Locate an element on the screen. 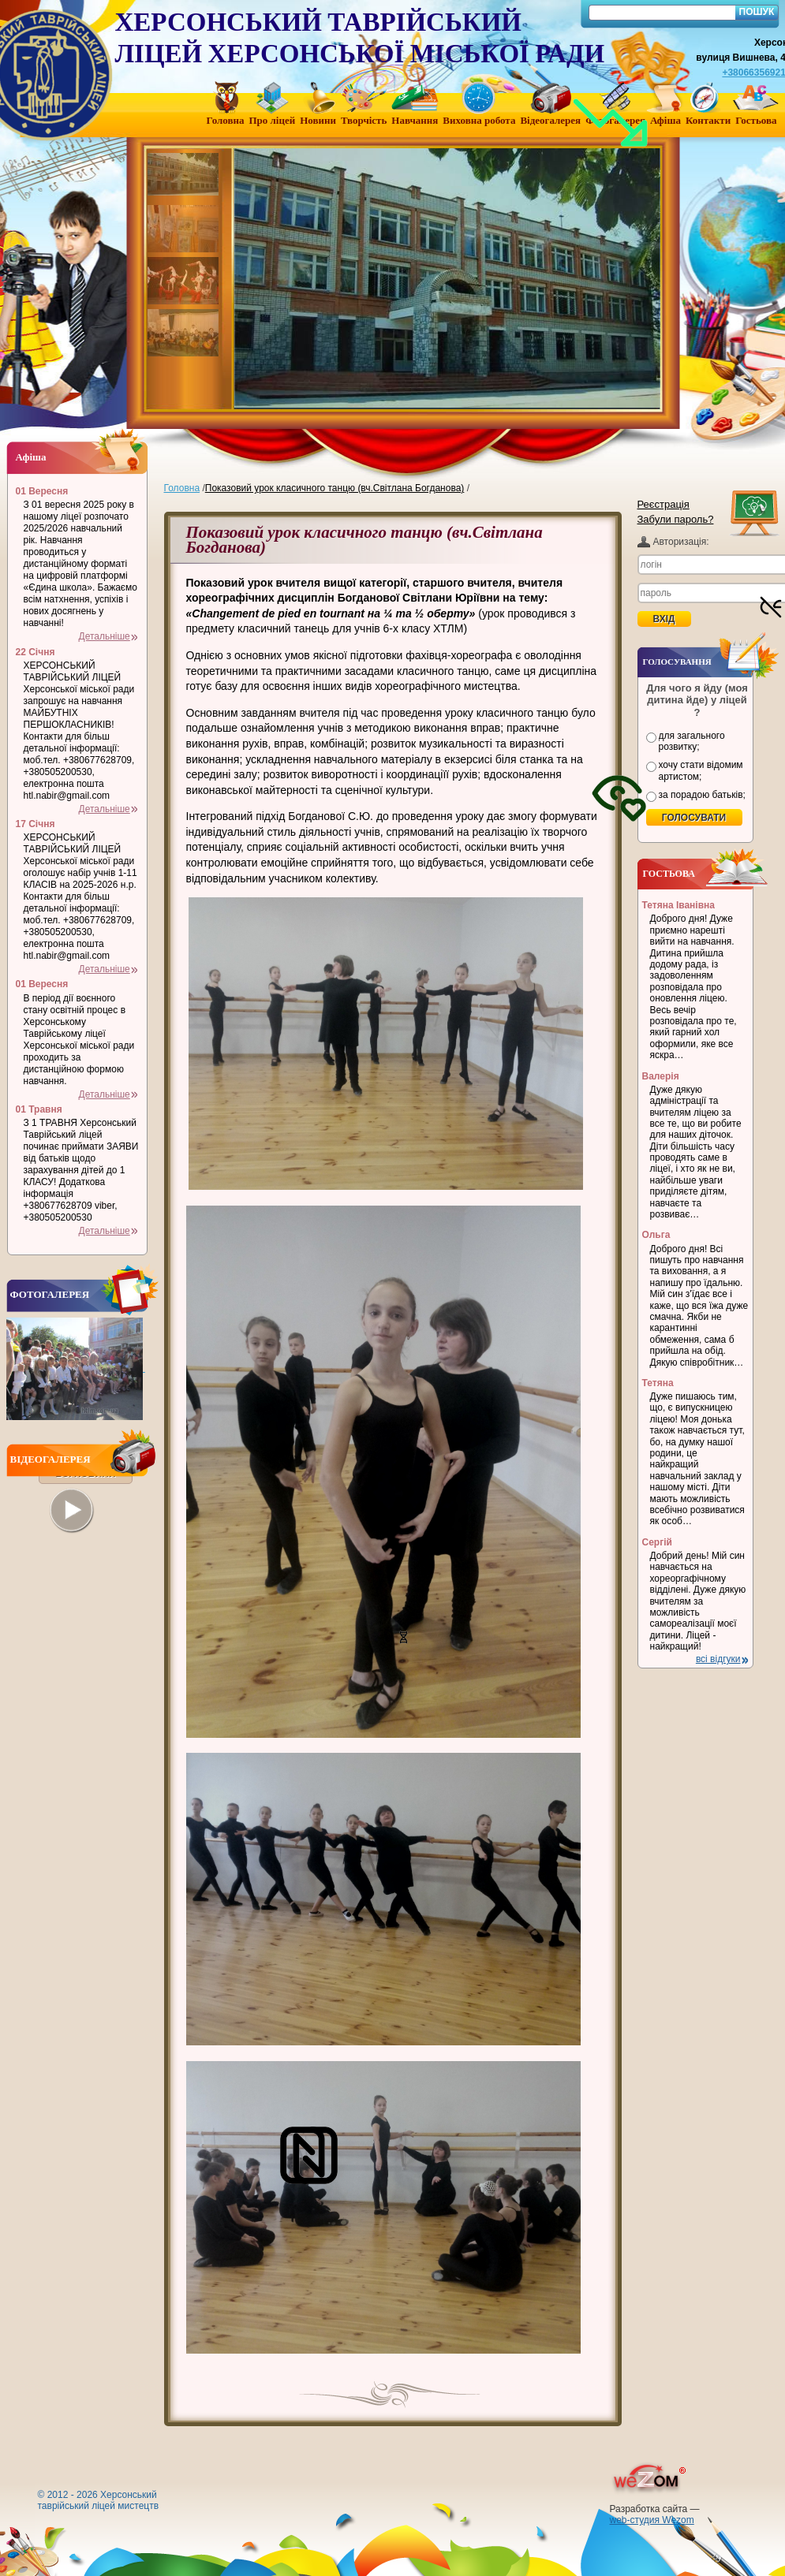 Image resolution: width=785 pixels, height=2576 pixels. view genetic or DNA information is located at coordinates (403, 1637).